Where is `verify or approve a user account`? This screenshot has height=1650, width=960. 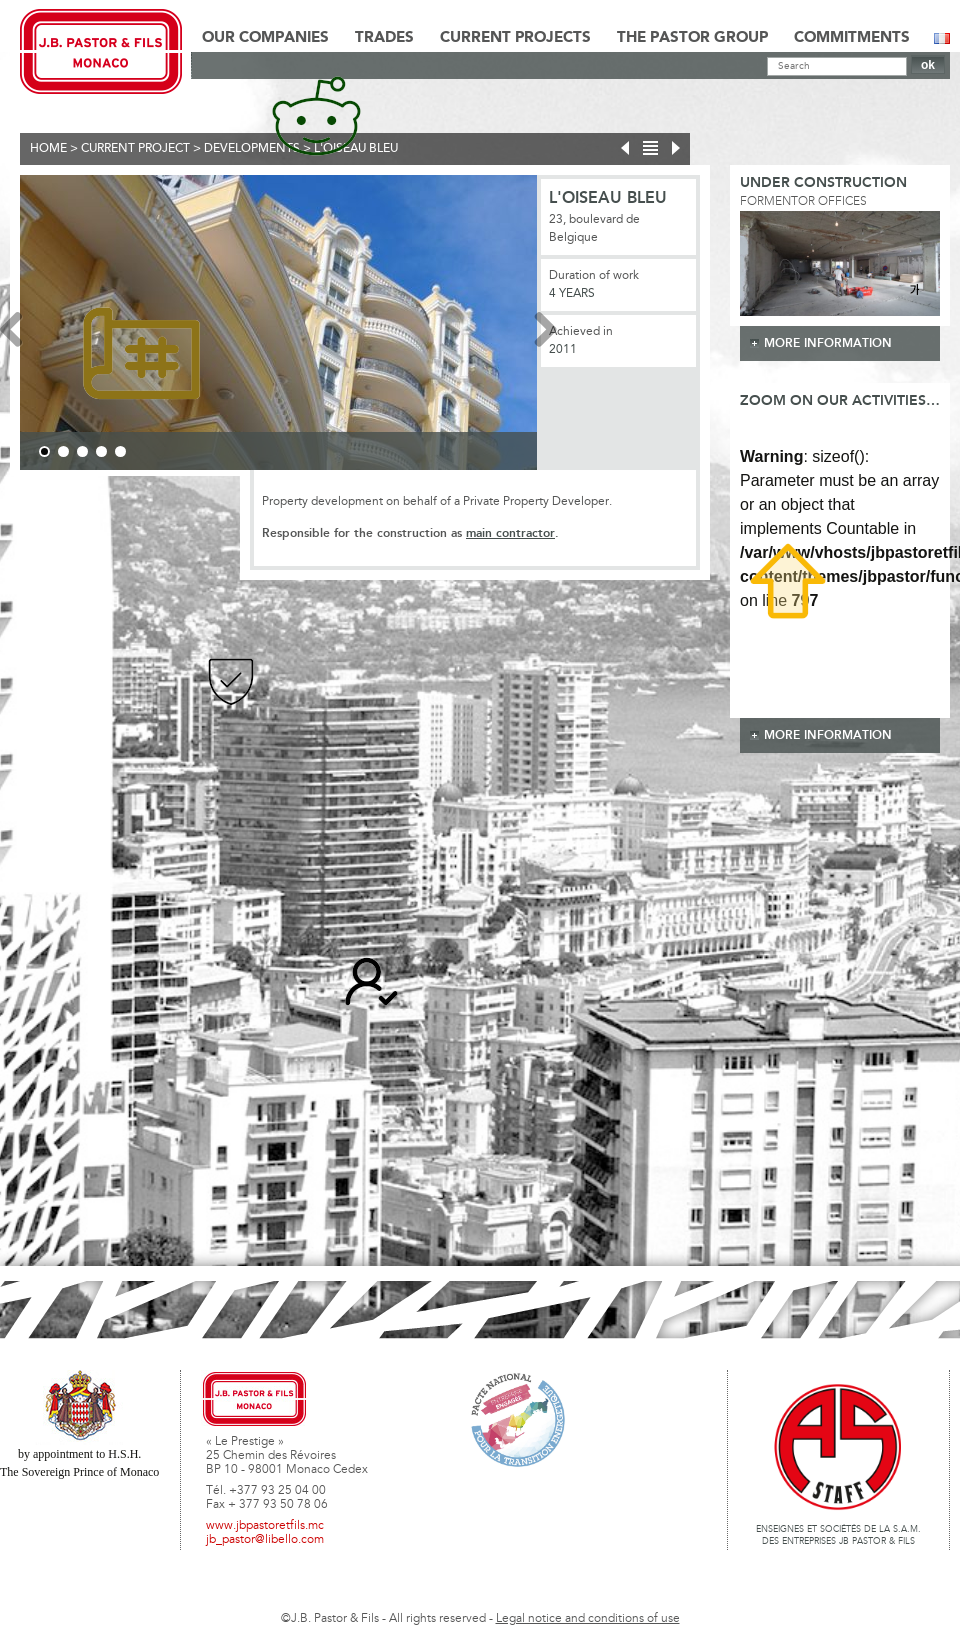
verify or approve a user account is located at coordinates (371, 981).